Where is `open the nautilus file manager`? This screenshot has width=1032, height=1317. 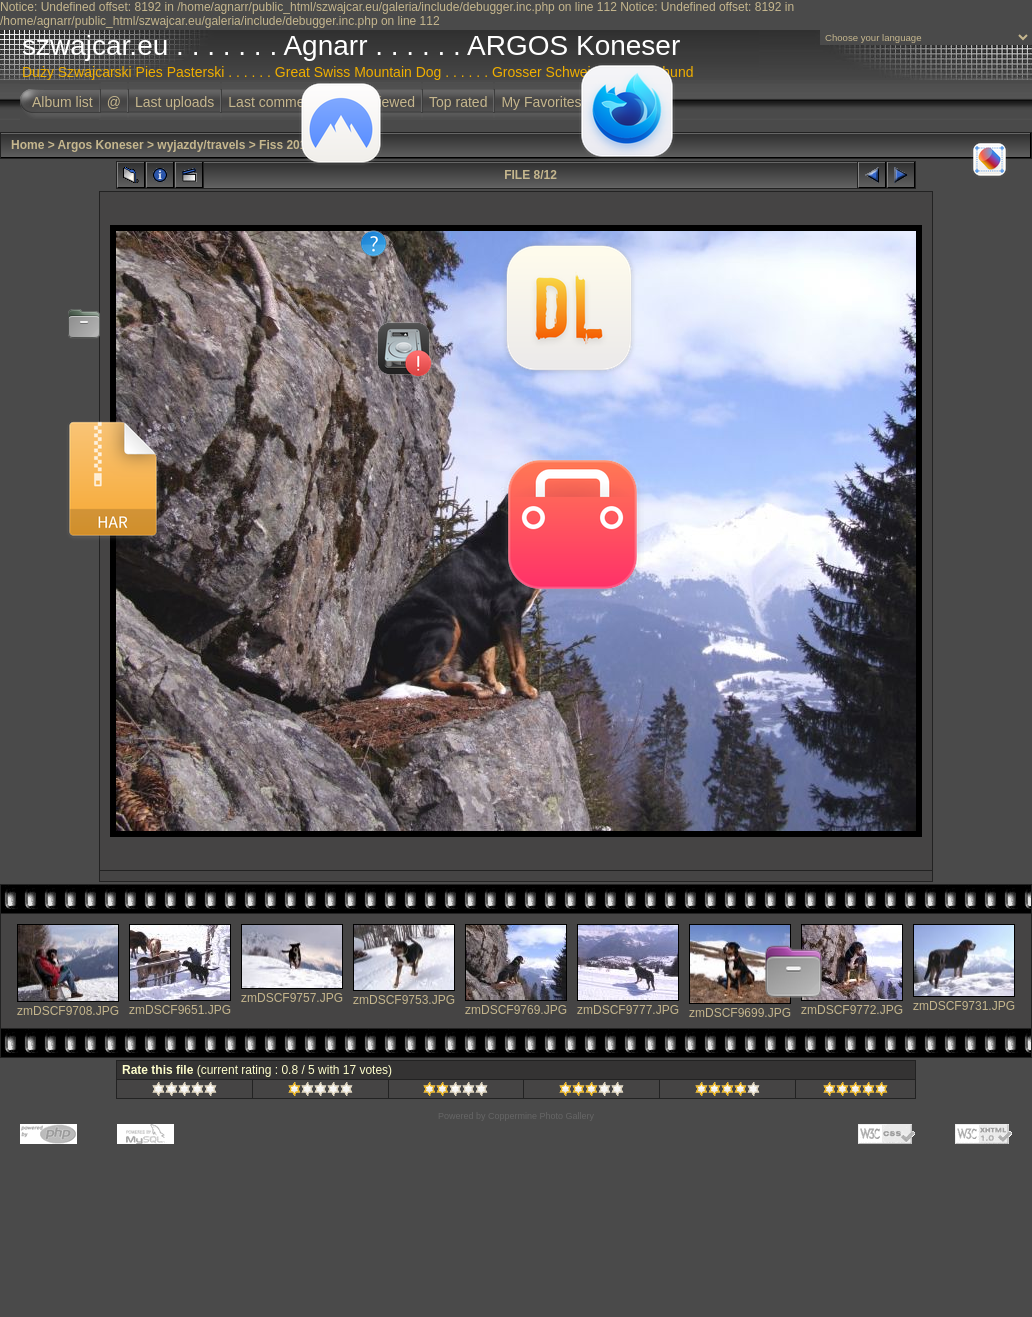 open the nautilus file manager is located at coordinates (793, 971).